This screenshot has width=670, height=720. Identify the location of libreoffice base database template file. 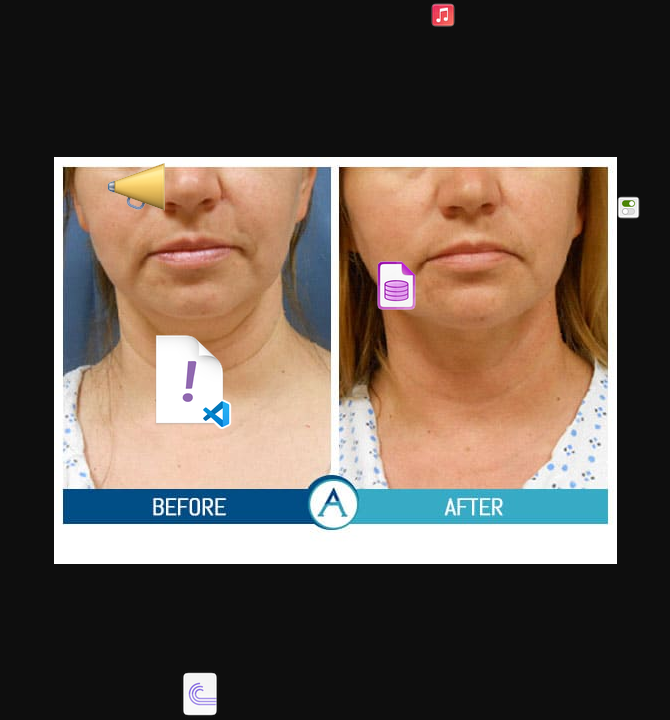
(396, 285).